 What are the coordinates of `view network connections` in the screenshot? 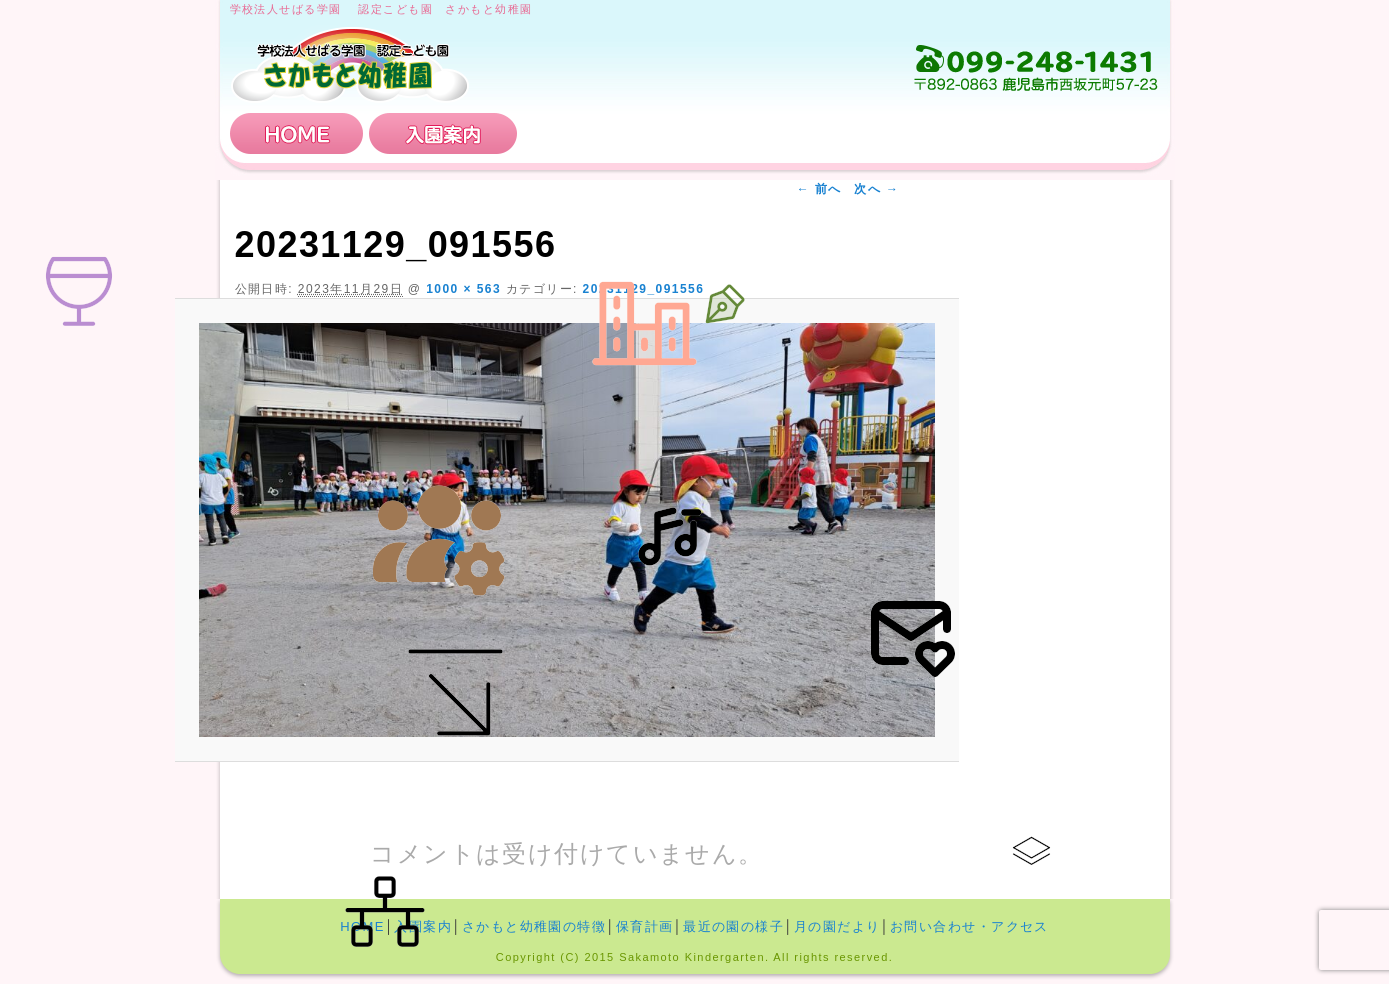 It's located at (385, 913).